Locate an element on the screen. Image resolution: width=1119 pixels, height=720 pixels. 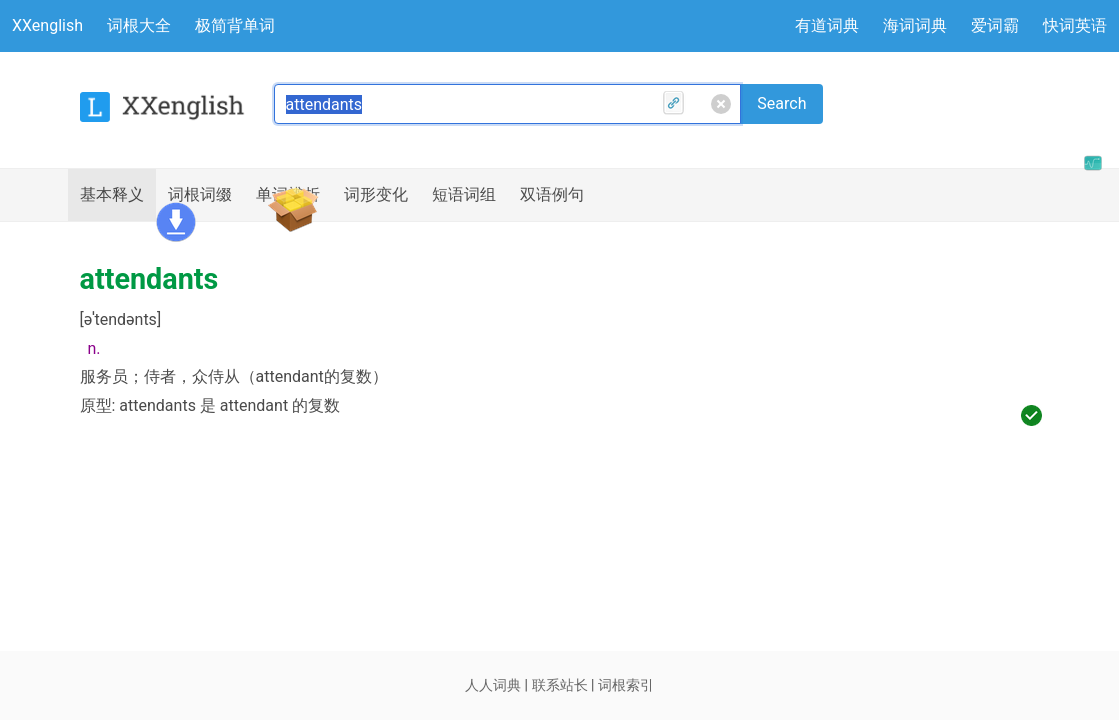
open system usage monitoring app is located at coordinates (1093, 163).